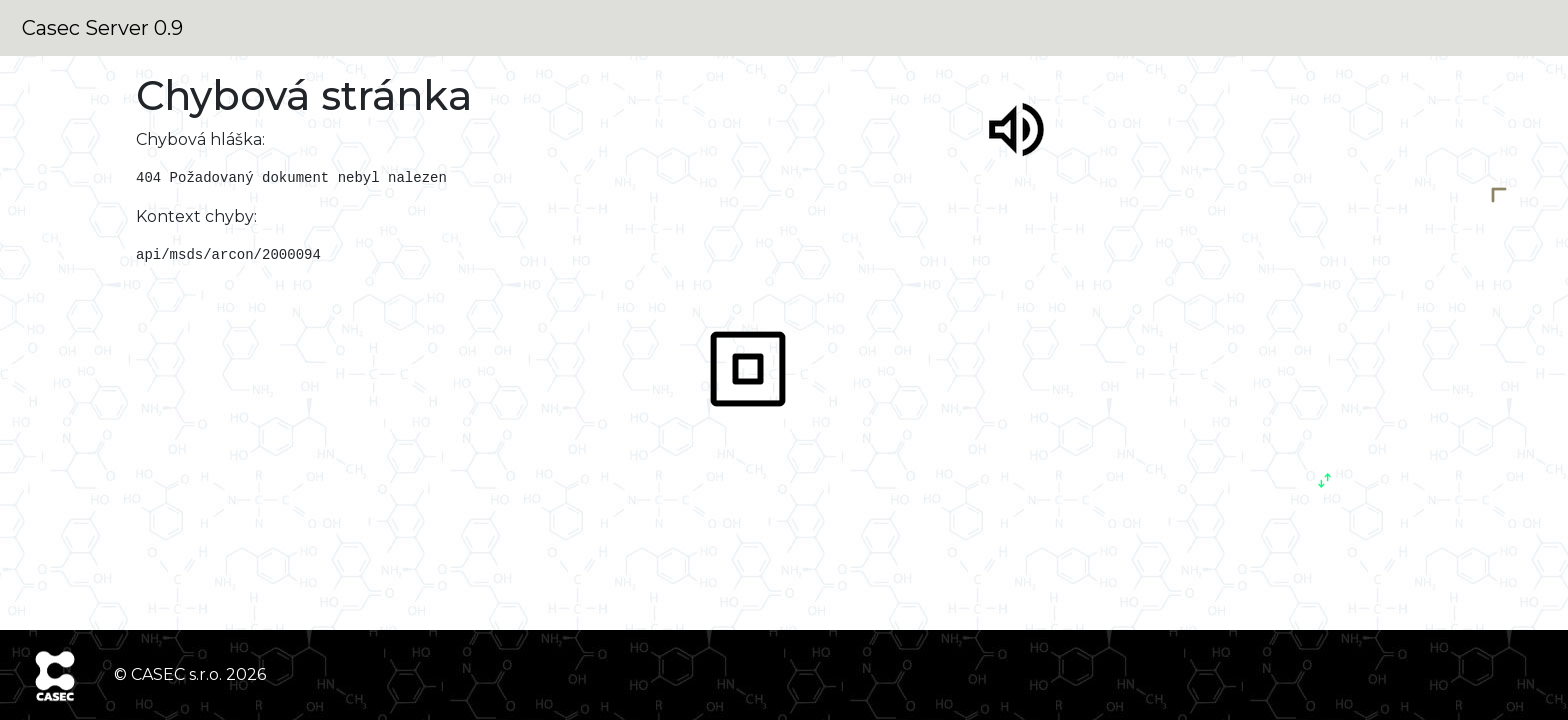  Describe the element at coordinates (1016, 129) in the screenshot. I see `increase or unmute audio volume` at that location.